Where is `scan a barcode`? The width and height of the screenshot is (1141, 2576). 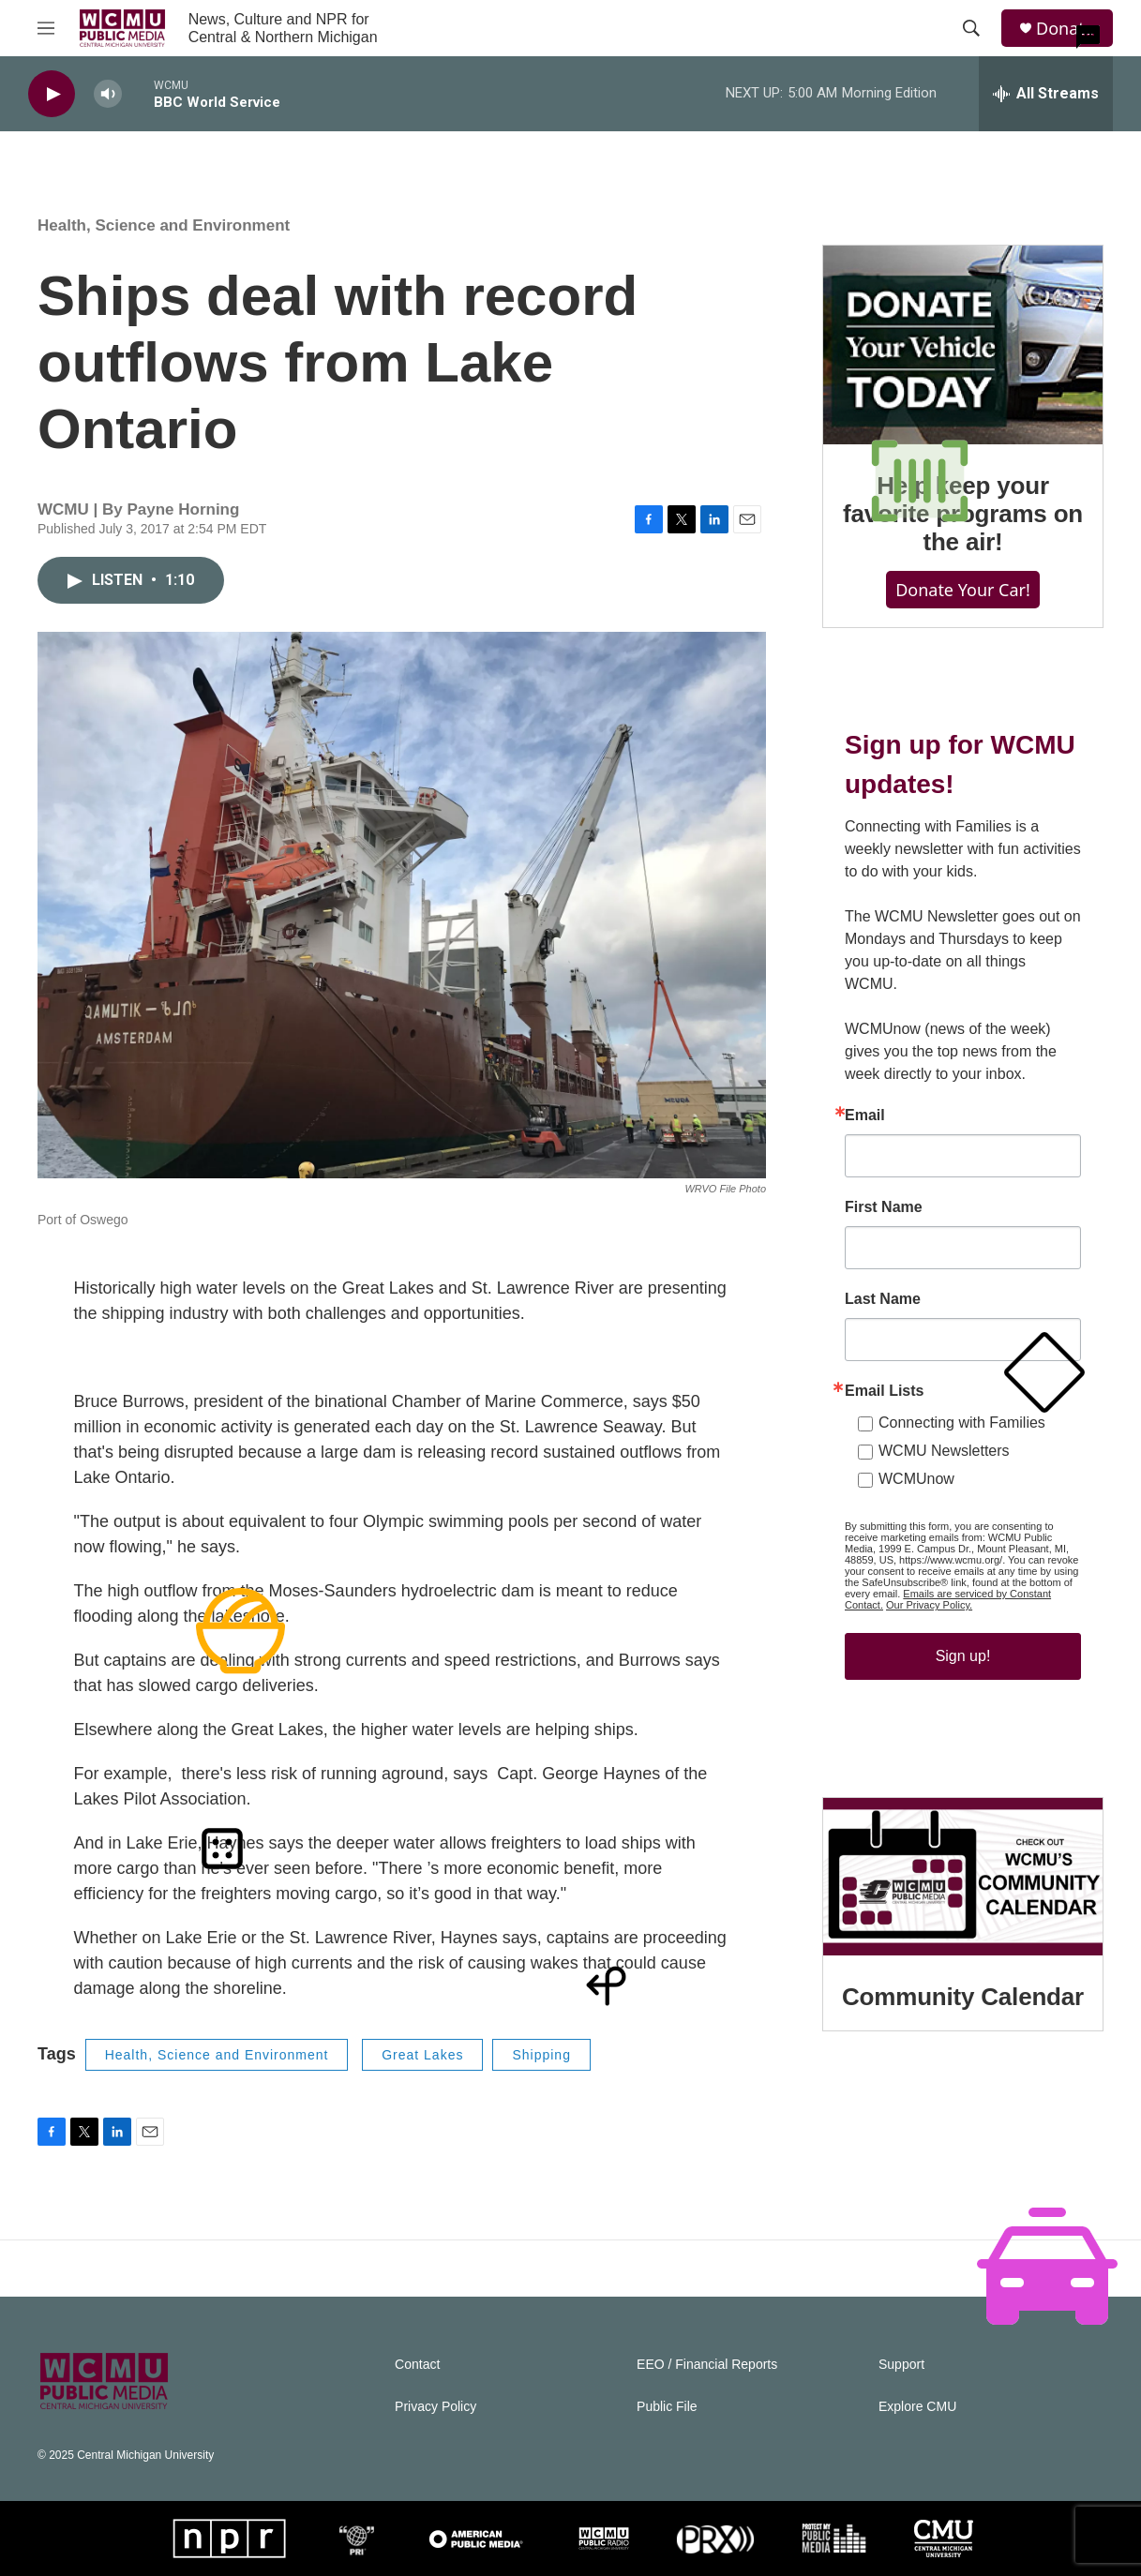
scan a barcode is located at coordinates (920, 481).